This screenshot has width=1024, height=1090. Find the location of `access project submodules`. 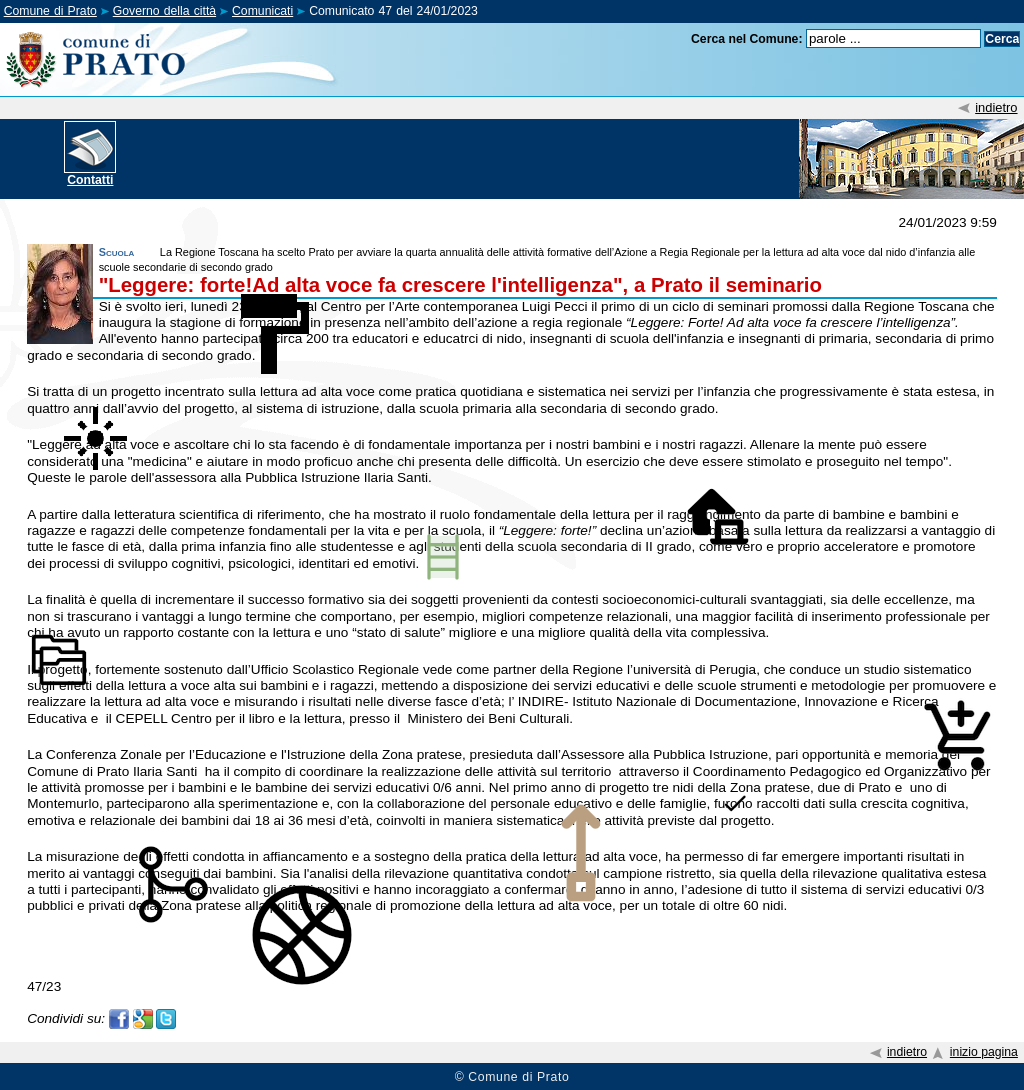

access project submodules is located at coordinates (59, 658).